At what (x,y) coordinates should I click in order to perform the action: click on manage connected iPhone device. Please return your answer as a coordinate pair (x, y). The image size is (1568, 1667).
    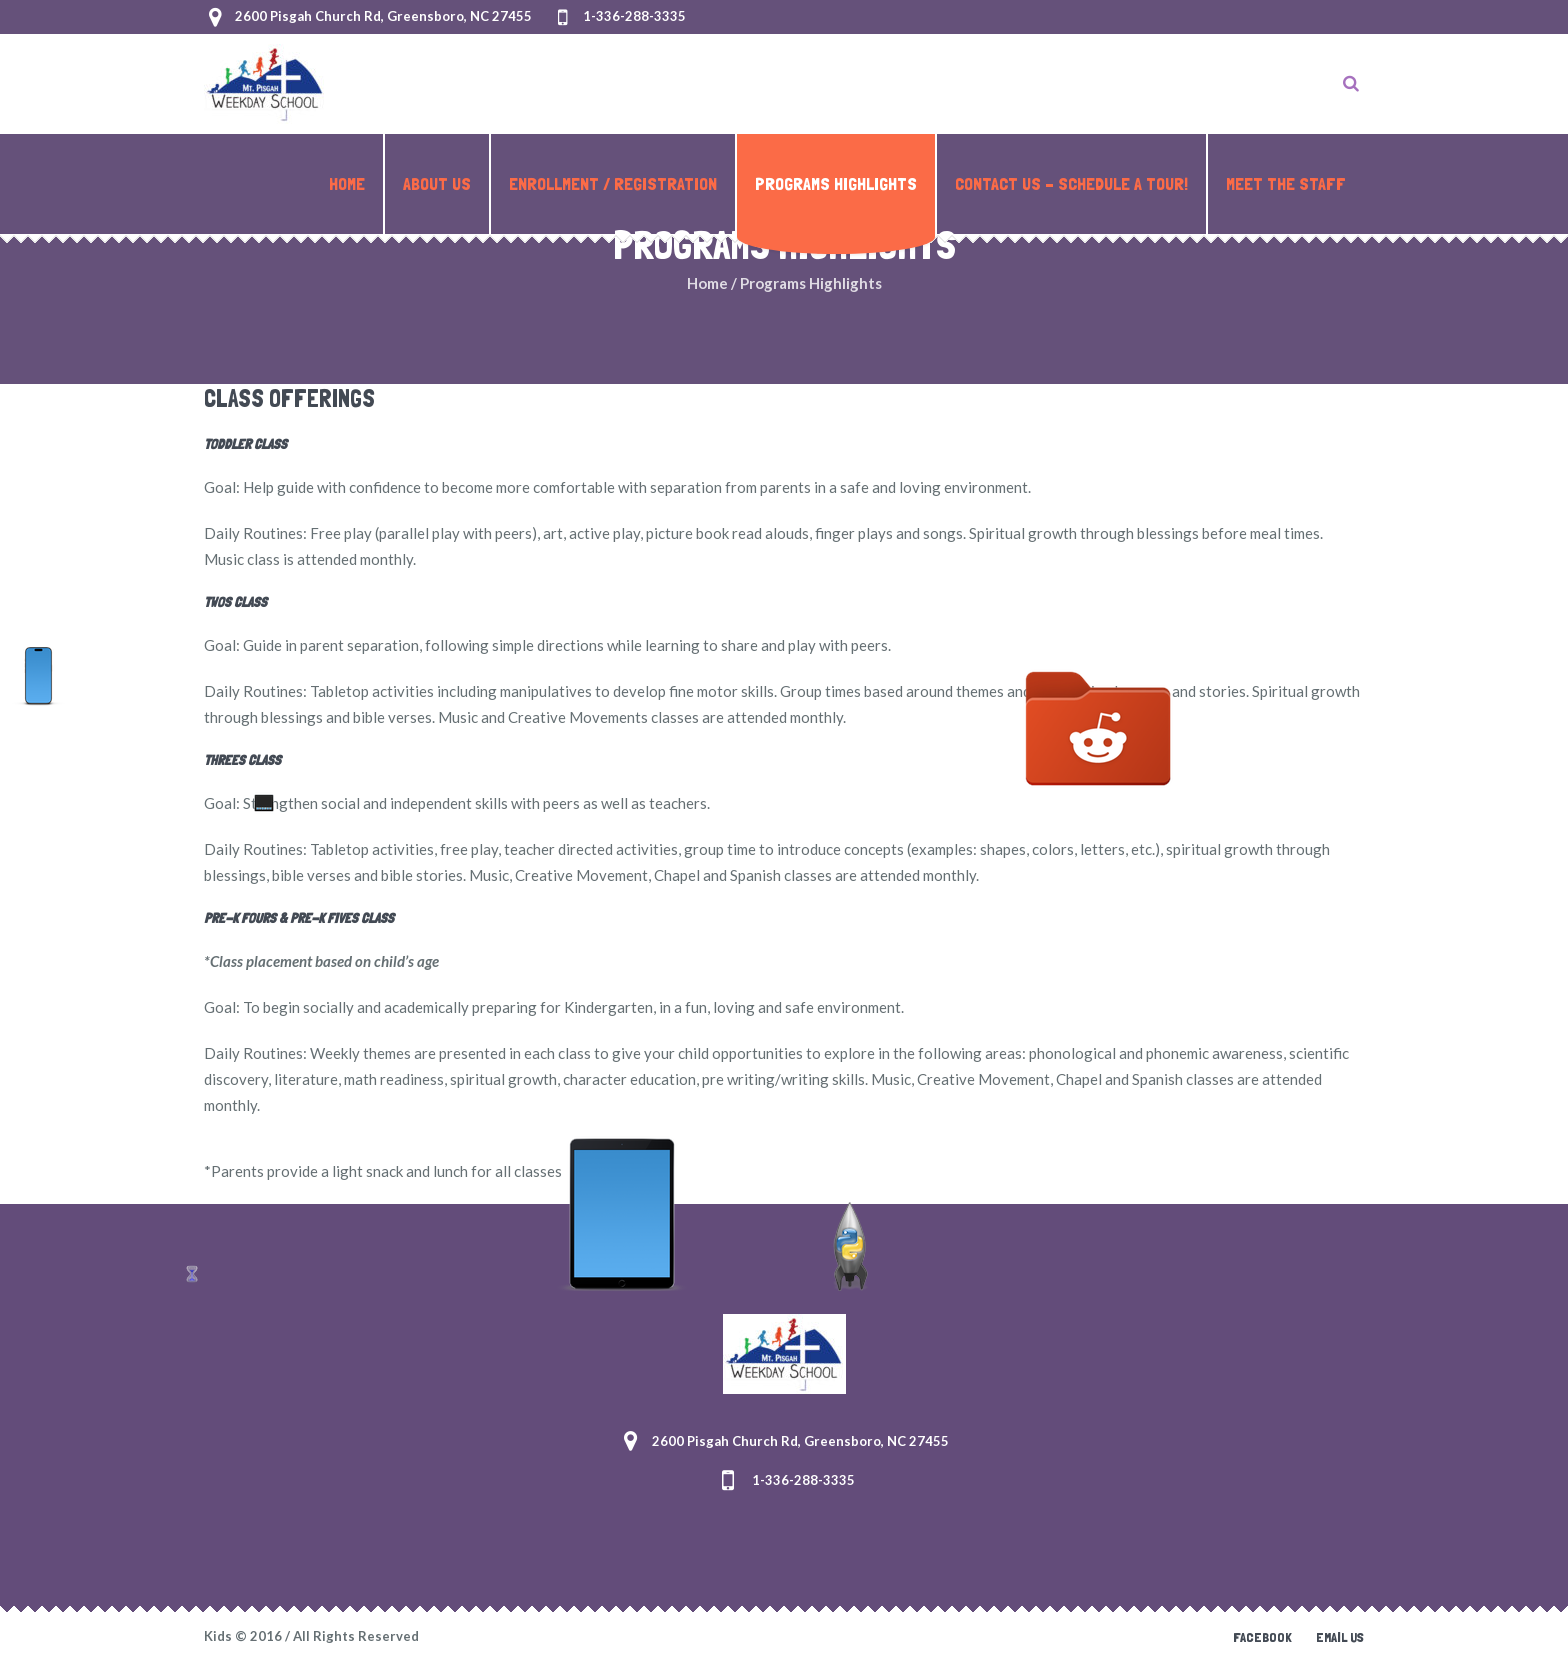
    Looking at the image, I should click on (38, 676).